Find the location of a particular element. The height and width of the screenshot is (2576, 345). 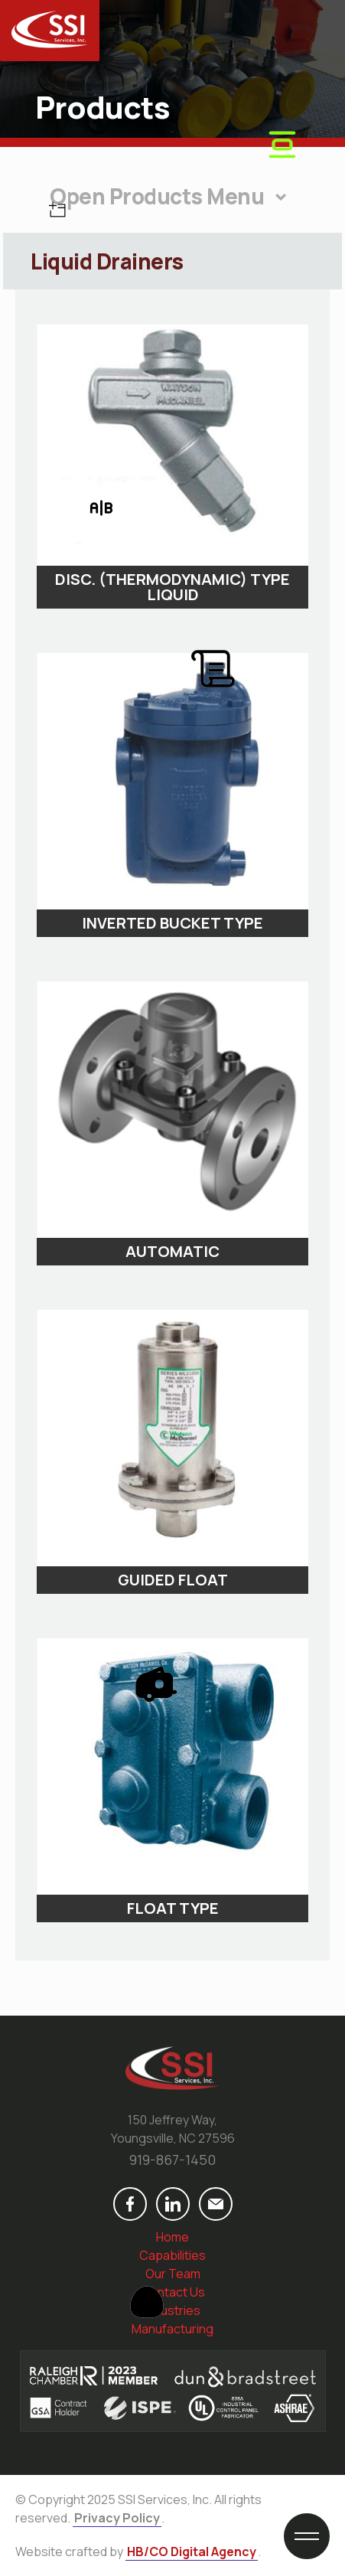

toggle between A/B testing variants is located at coordinates (101, 508).